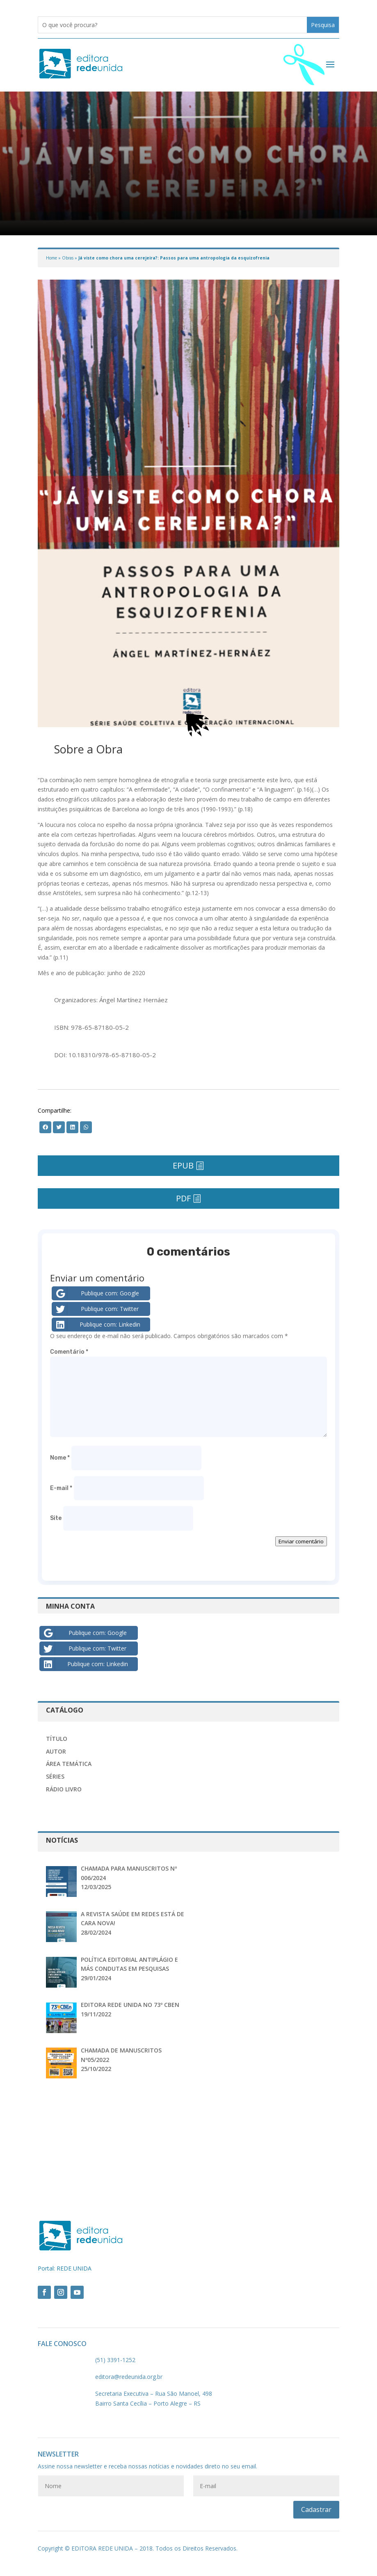 The image size is (377, 2576). What do you see at coordinates (198, 725) in the screenshot?
I see `access pet or animal-related features` at bounding box center [198, 725].